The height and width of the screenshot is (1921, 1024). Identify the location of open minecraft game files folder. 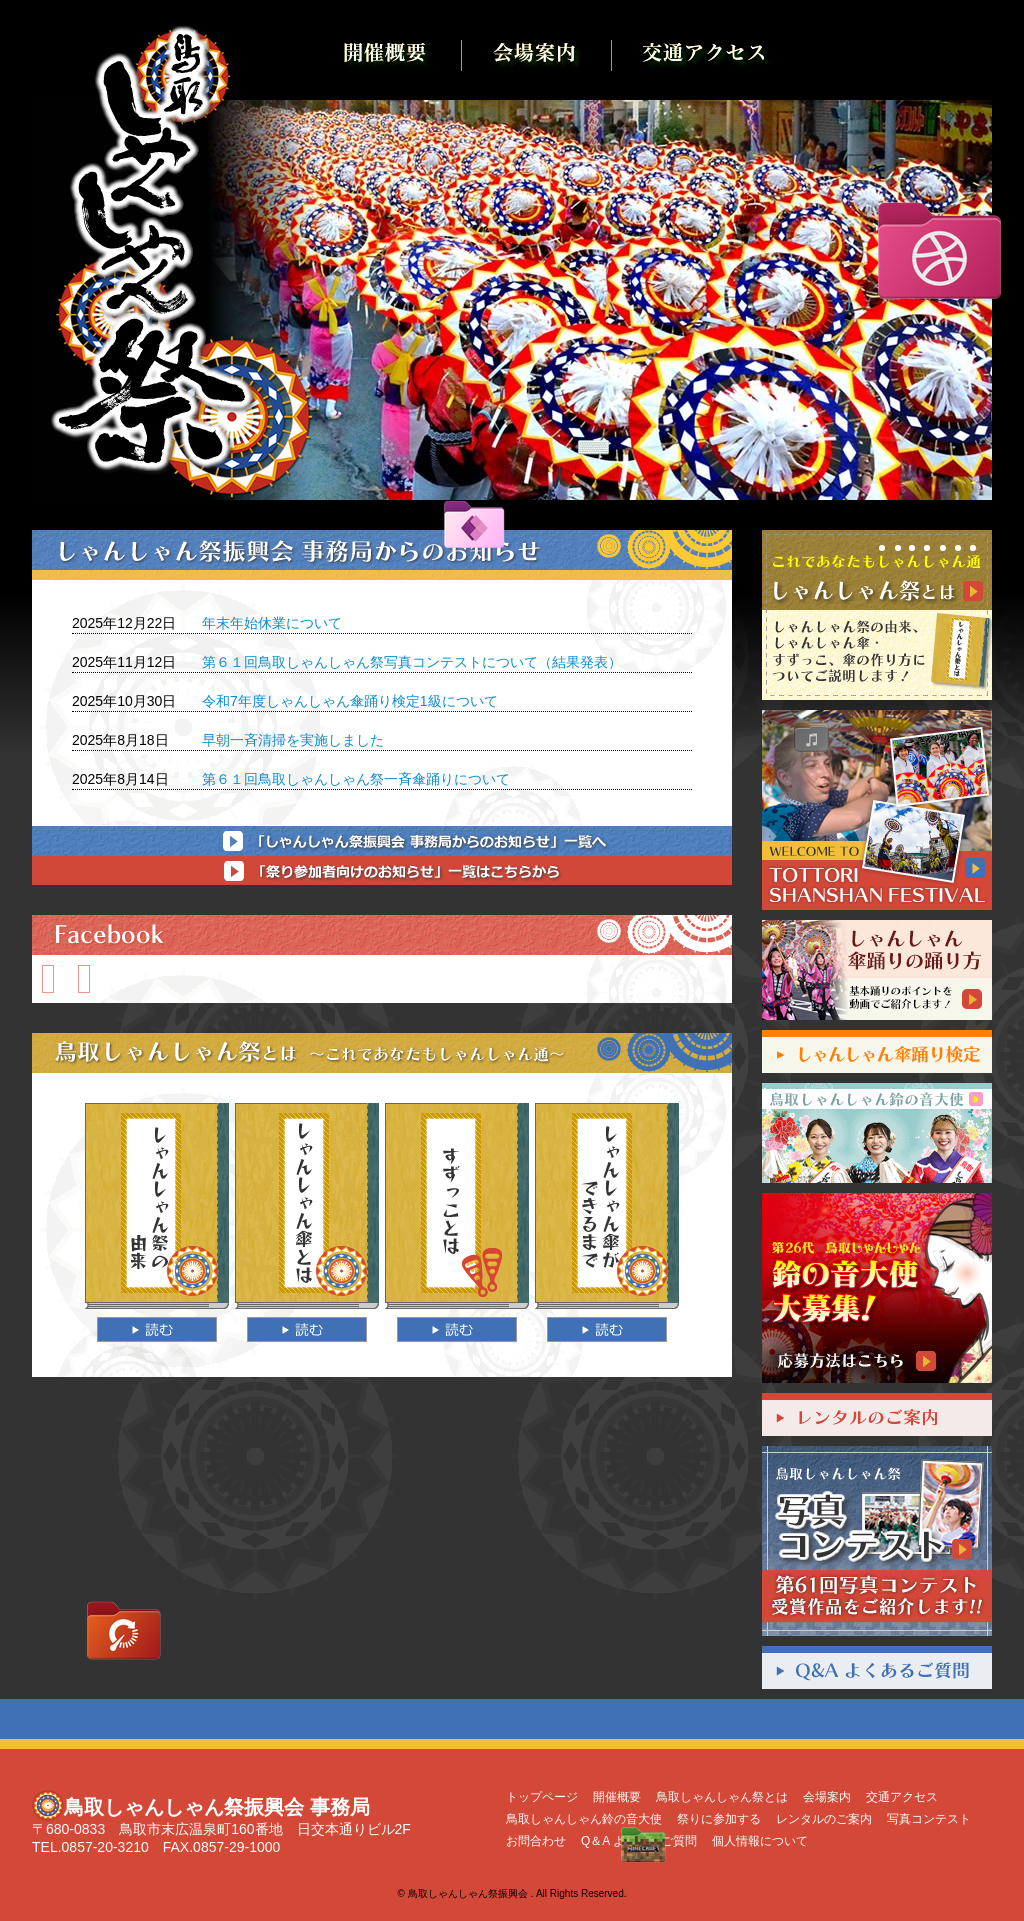
(643, 1846).